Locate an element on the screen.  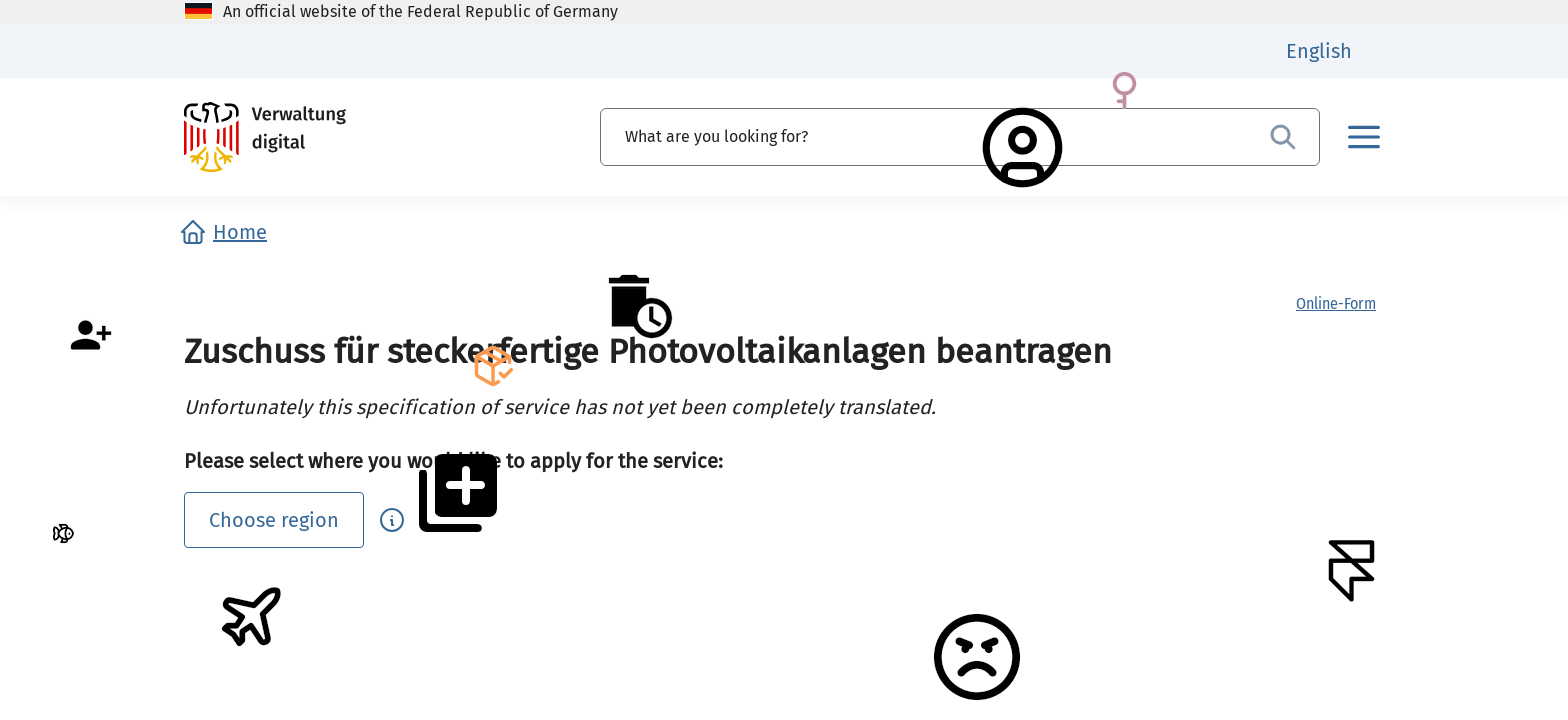
open framer app is located at coordinates (1351, 567).